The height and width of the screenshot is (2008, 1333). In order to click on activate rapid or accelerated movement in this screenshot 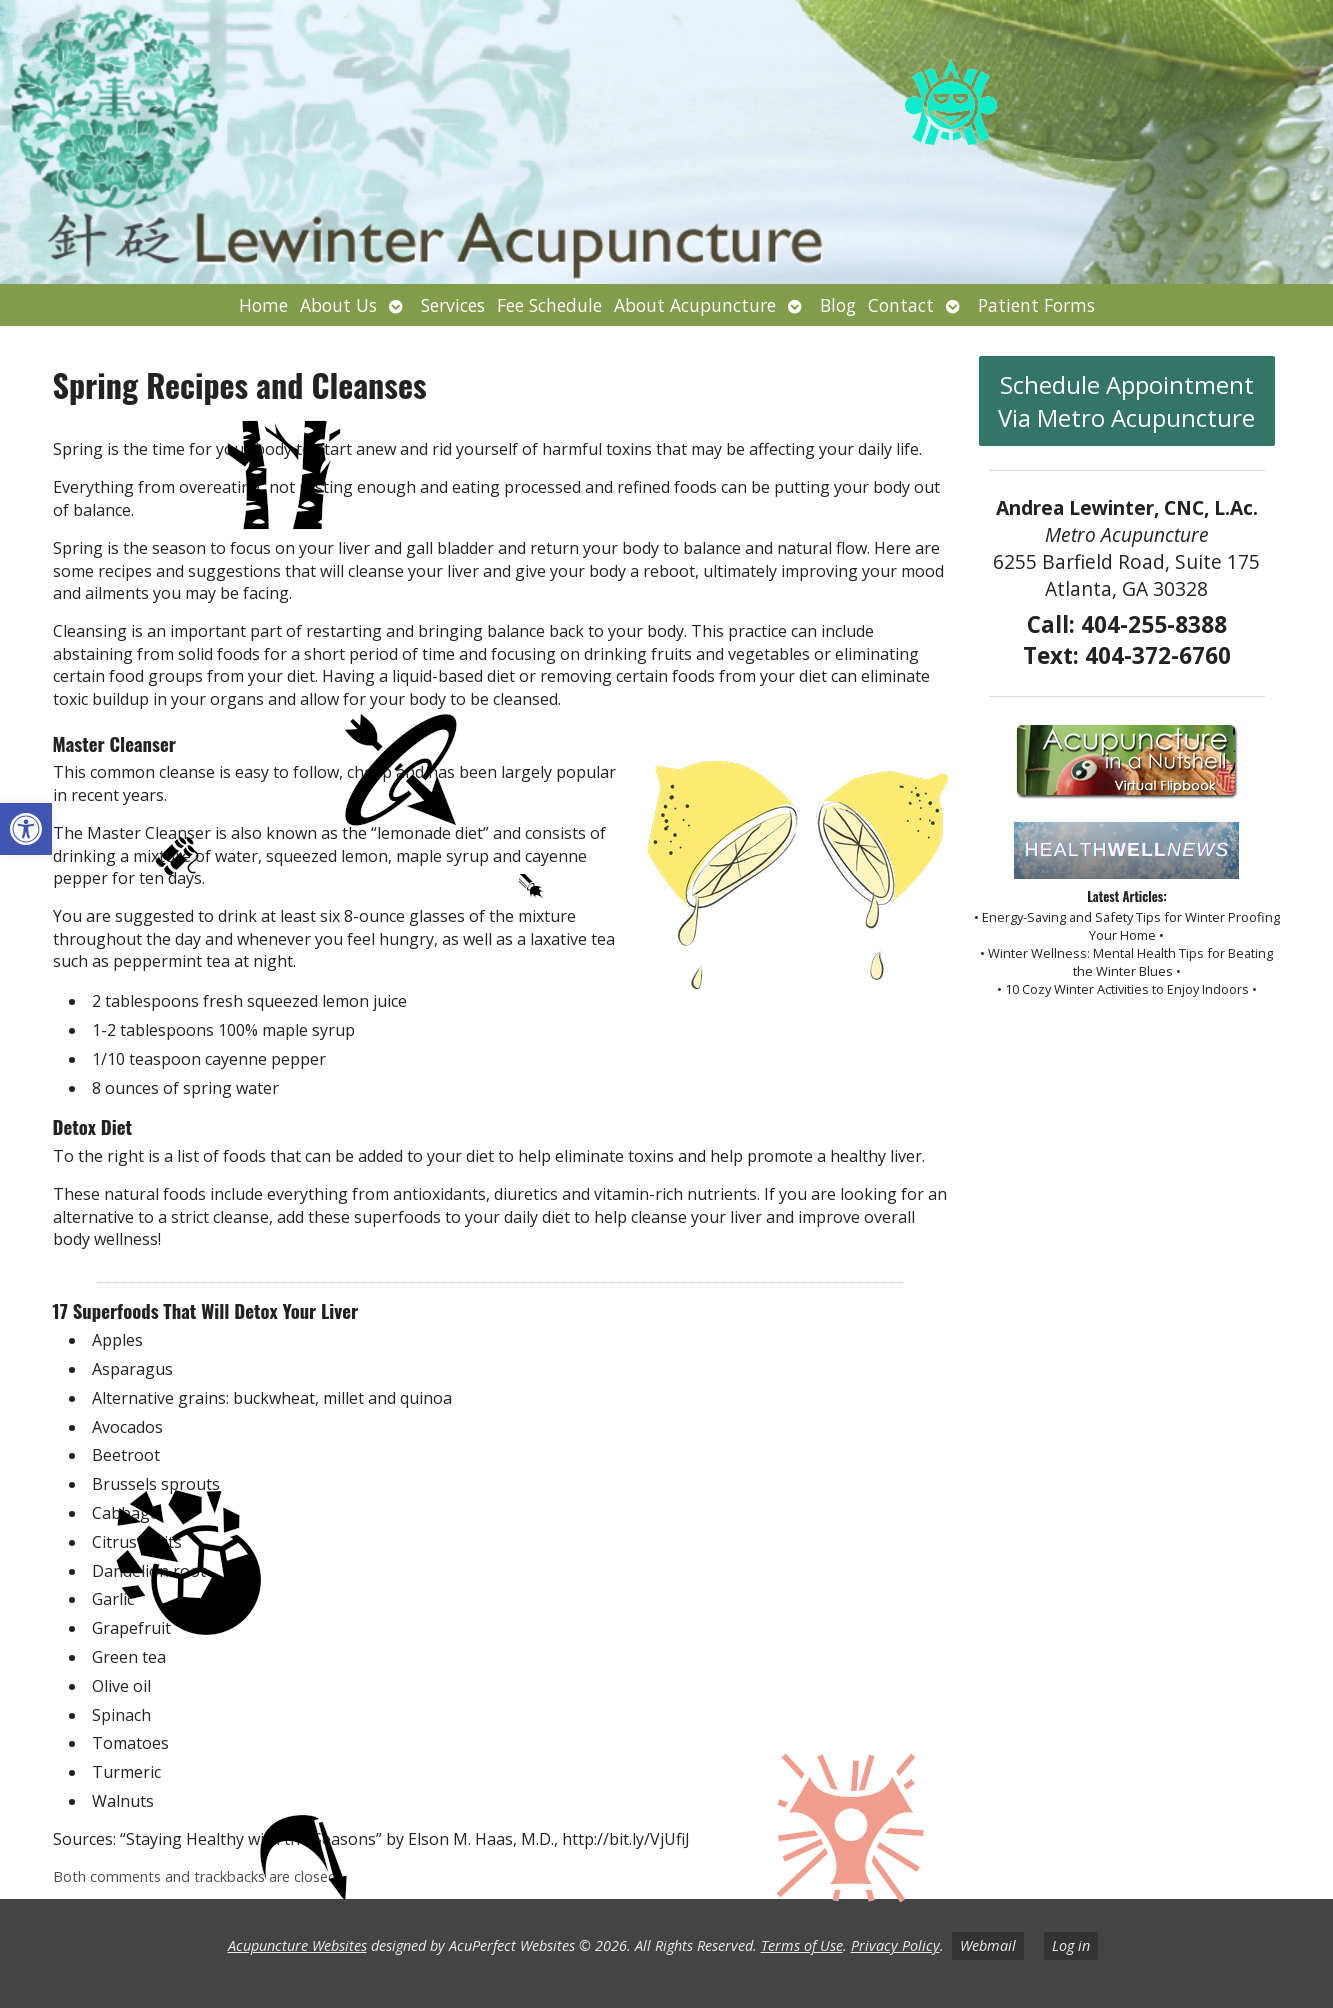, I will do `click(401, 770)`.